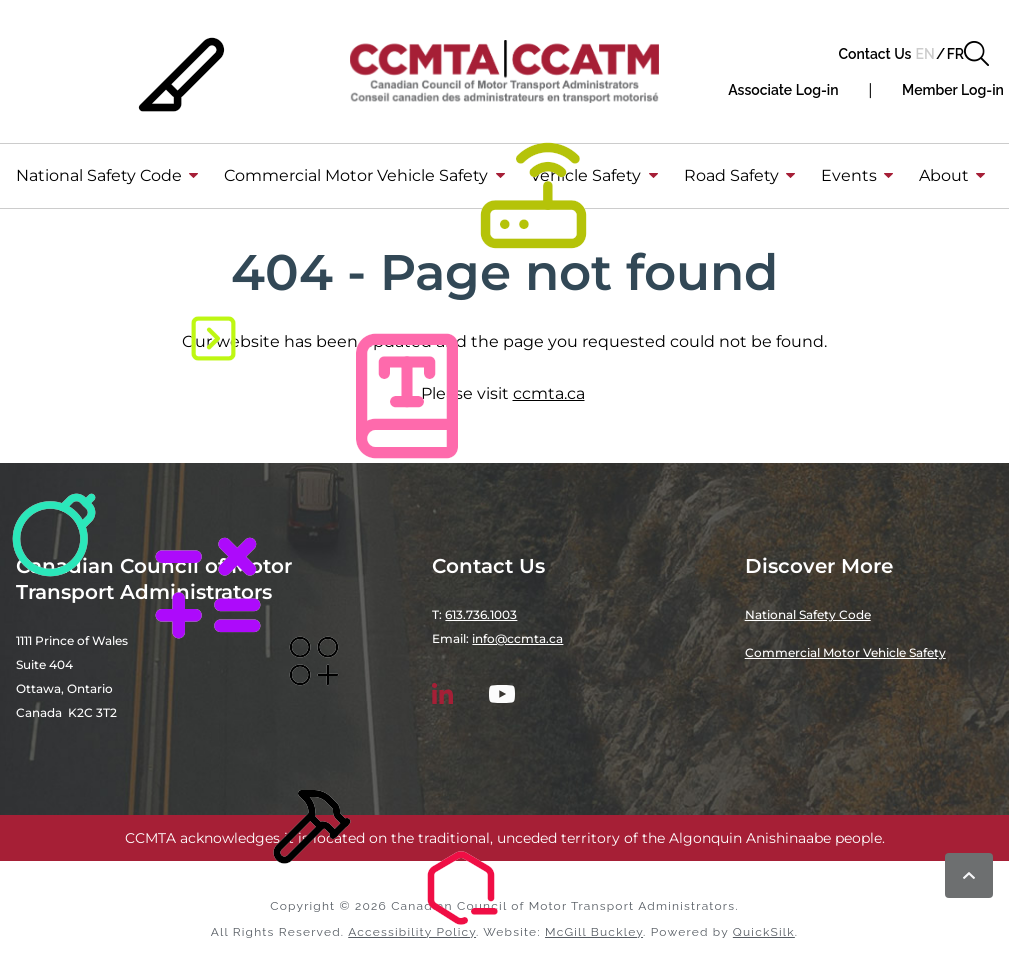 The width and height of the screenshot is (1009, 970). What do you see at coordinates (533, 195) in the screenshot?
I see `access network or router settings` at bounding box center [533, 195].